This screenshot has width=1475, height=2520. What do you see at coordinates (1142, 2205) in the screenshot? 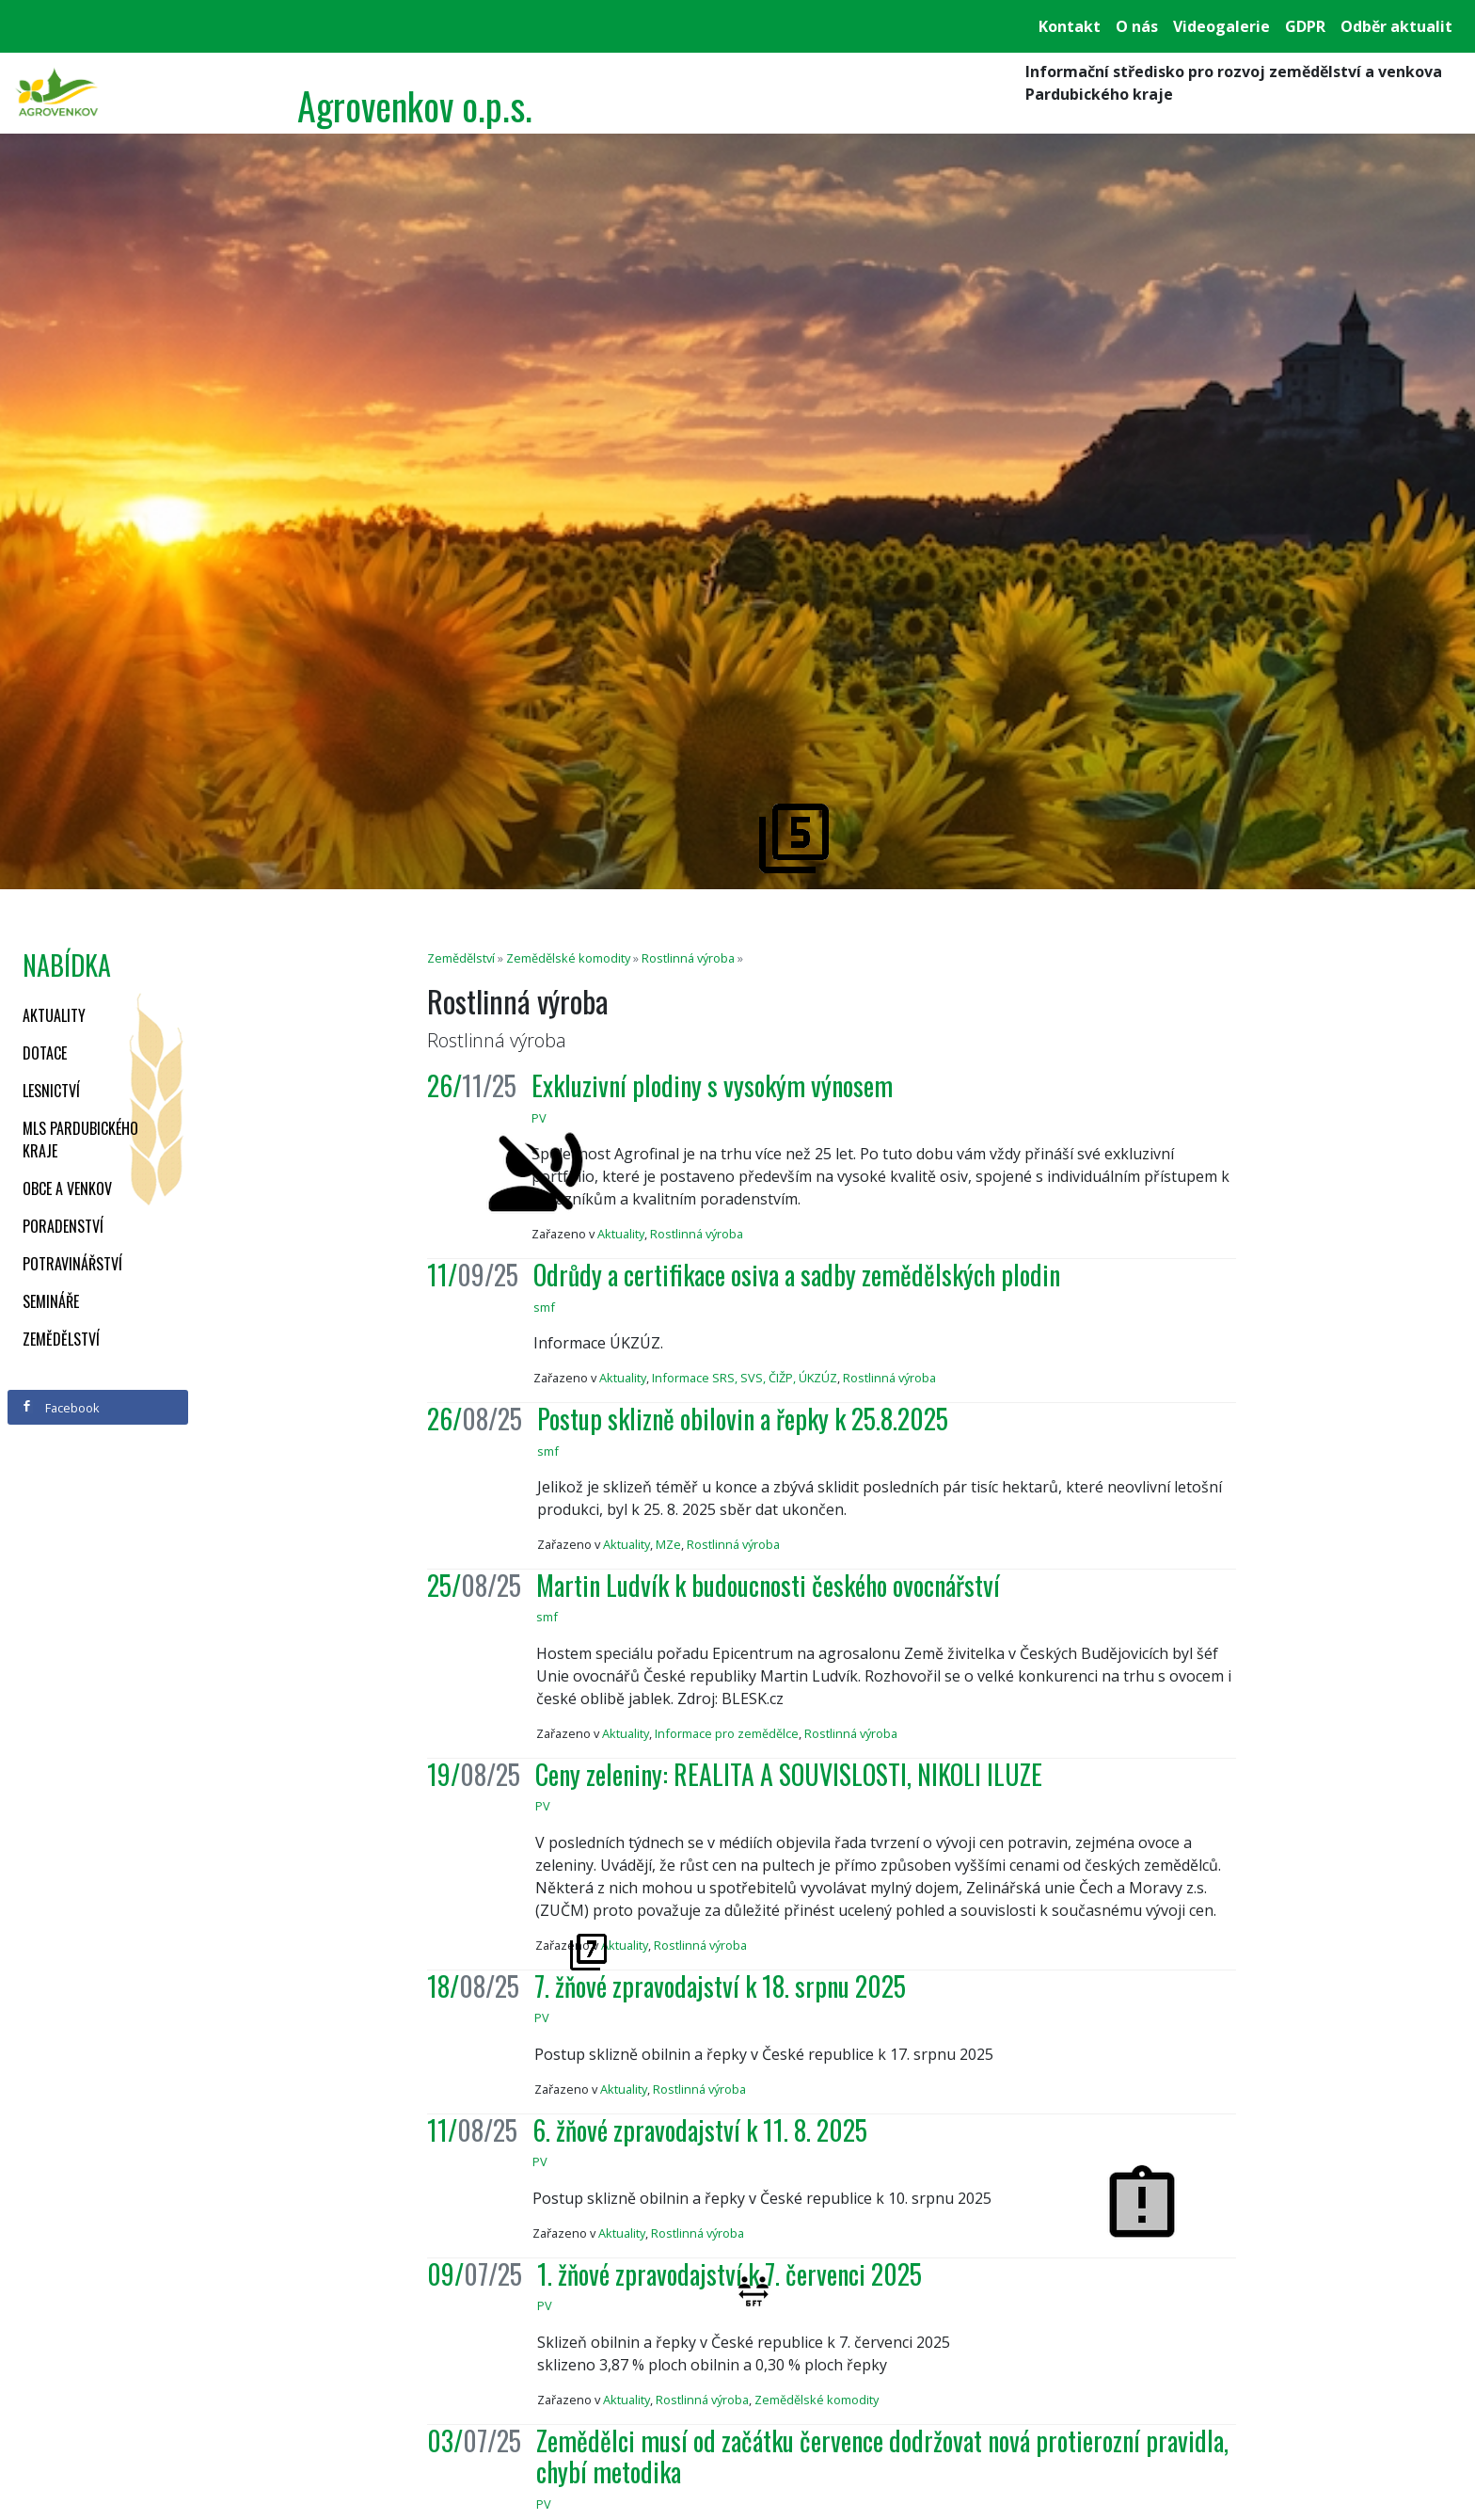
I see `indicates an overdue or late assignment` at bounding box center [1142, 2205].